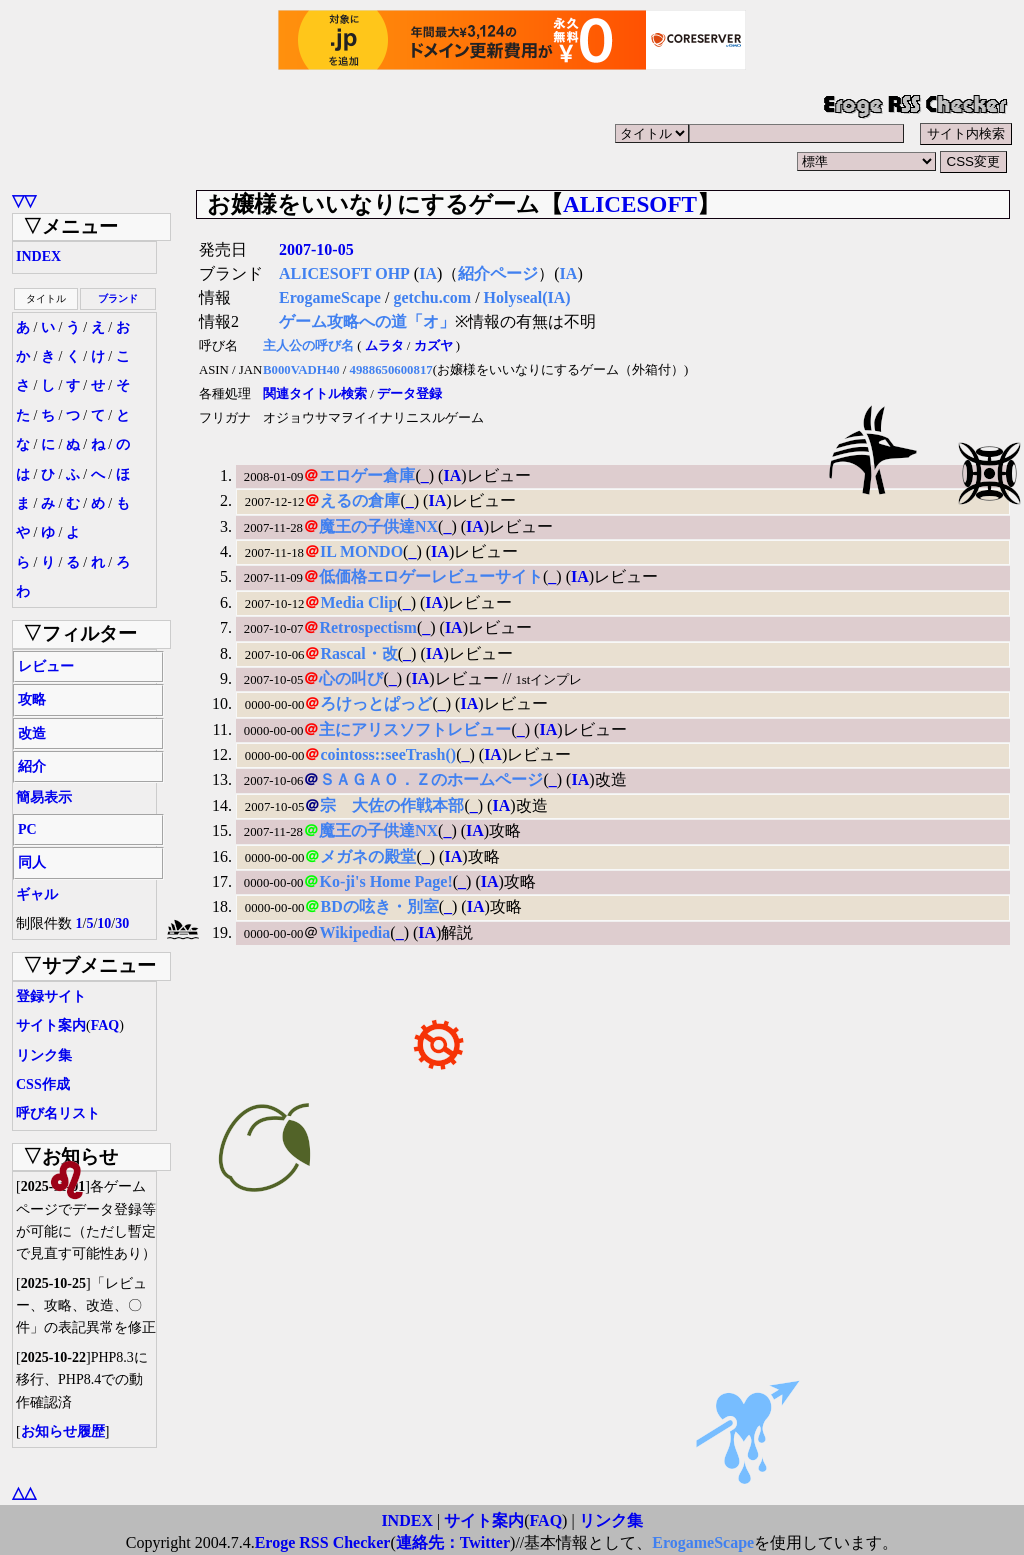  Describe the element at coordinates (748, 1432) in the screenshot. I see `indicates heartbreak or emotional damage status` at that location.